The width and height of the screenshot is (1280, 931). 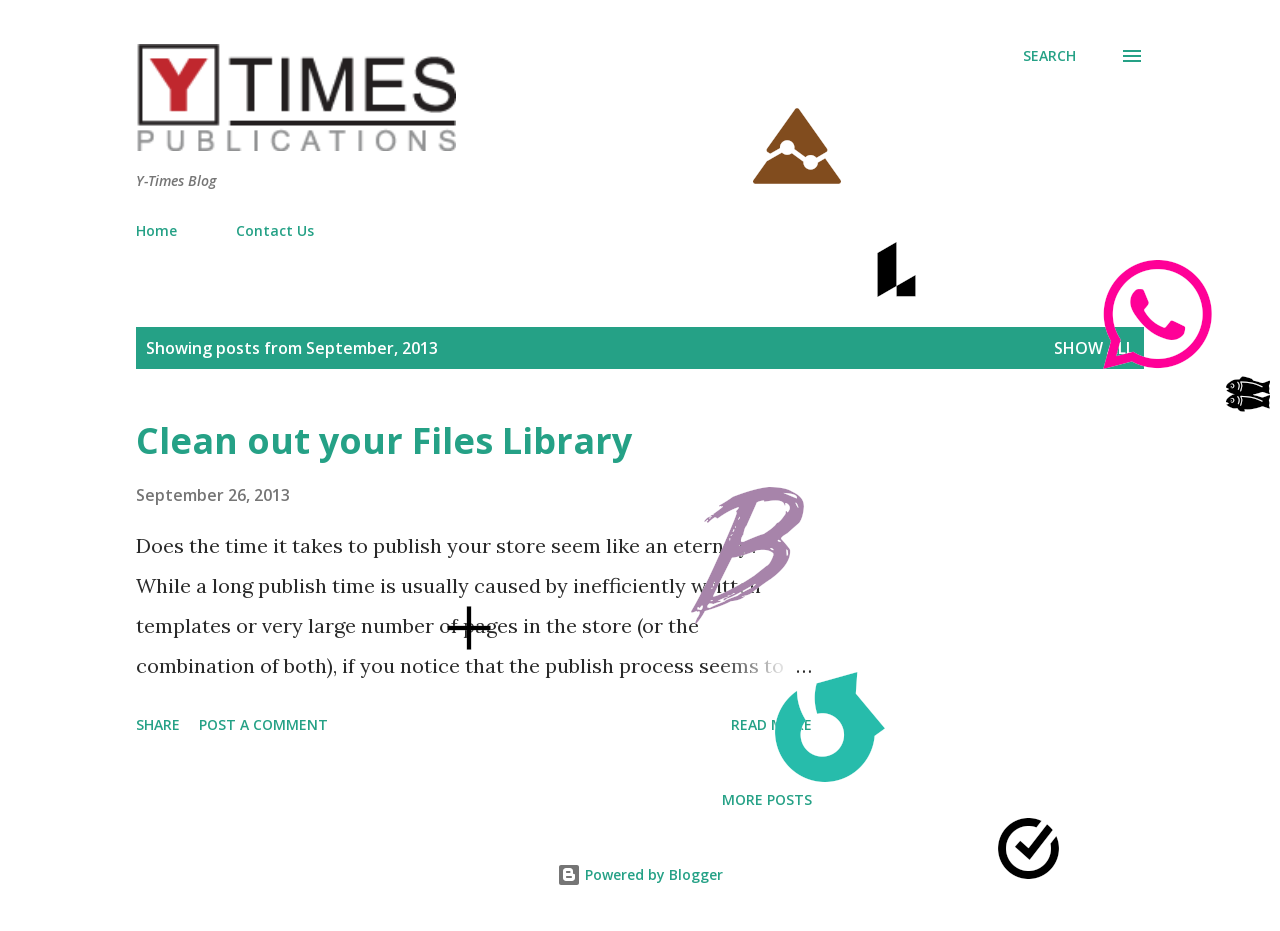 I want to click on Pine Script programming language logo, so click(x=797, y=146).